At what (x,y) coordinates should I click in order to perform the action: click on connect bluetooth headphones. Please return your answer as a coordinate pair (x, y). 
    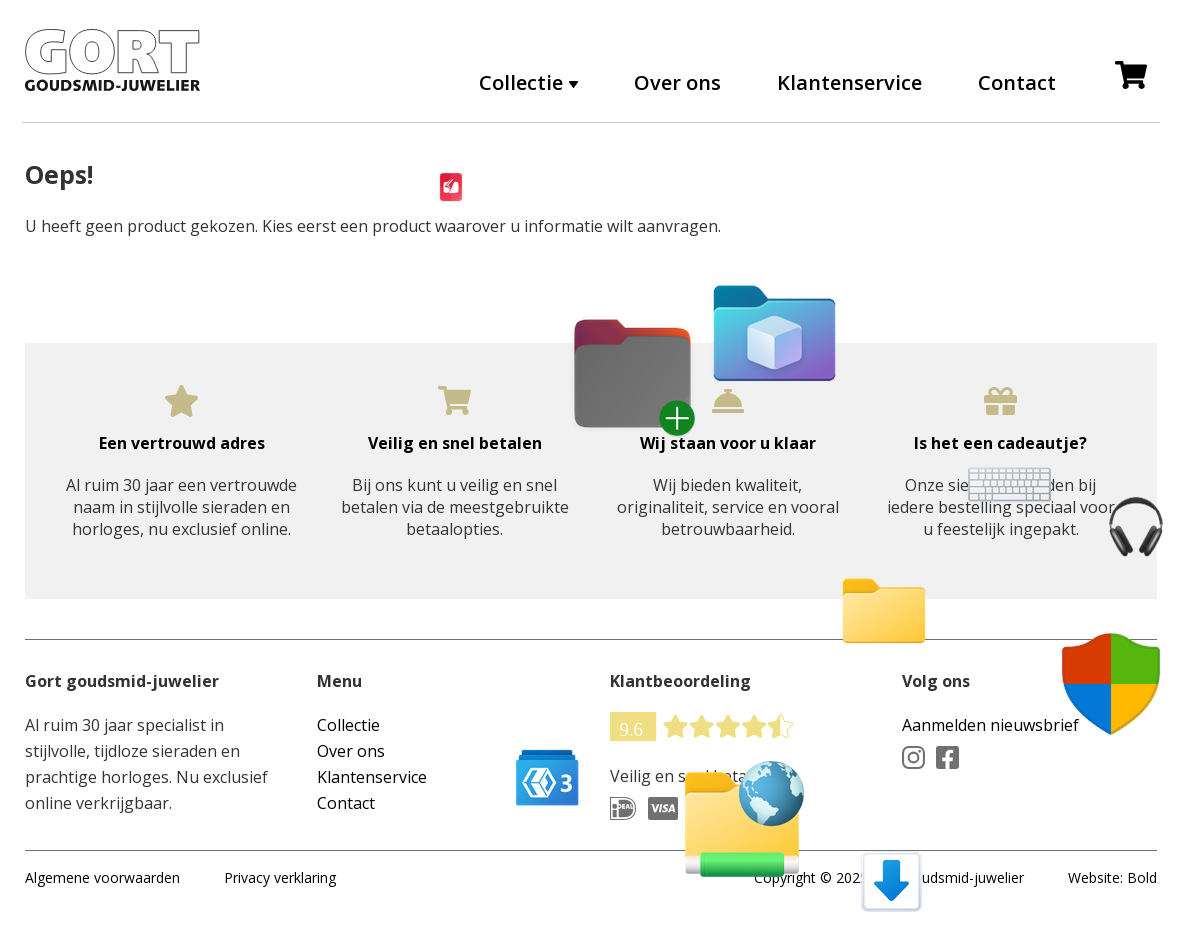
    Looking at the image, I should click on (1136, 527).